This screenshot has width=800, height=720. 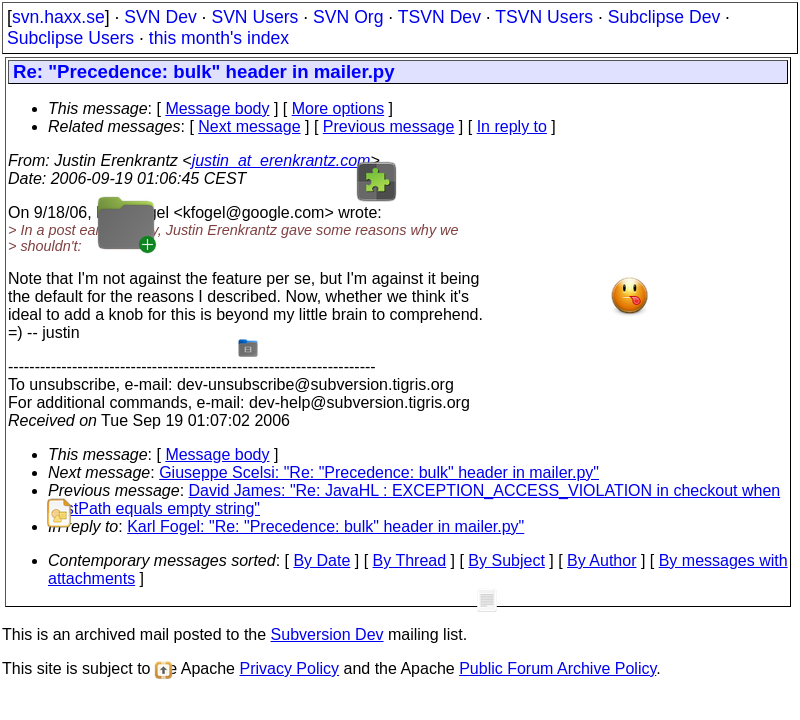 I want to click on open your videos folder, so click(x=248, y=348).